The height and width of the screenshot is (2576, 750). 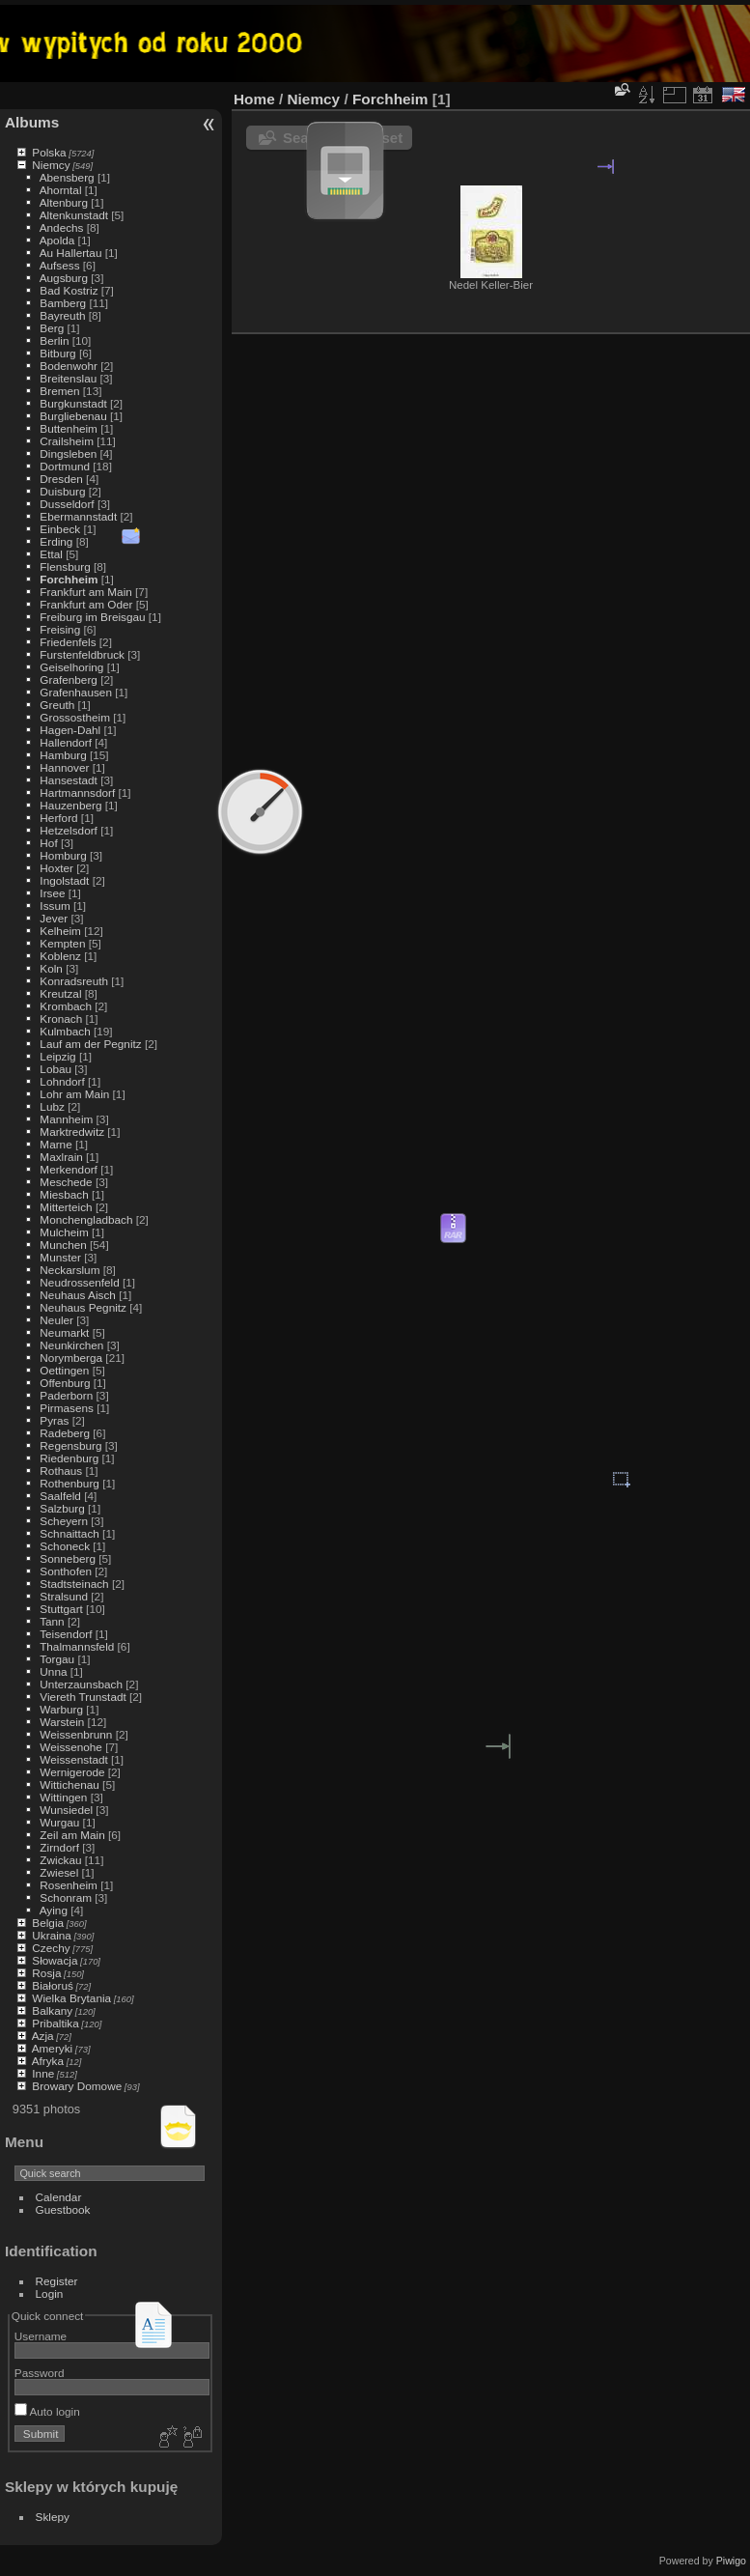 What do you see at coordinates (453, 1228) in the screenshot?
I see `a compressed RAR archive file` at bounding box center [453, 1228].